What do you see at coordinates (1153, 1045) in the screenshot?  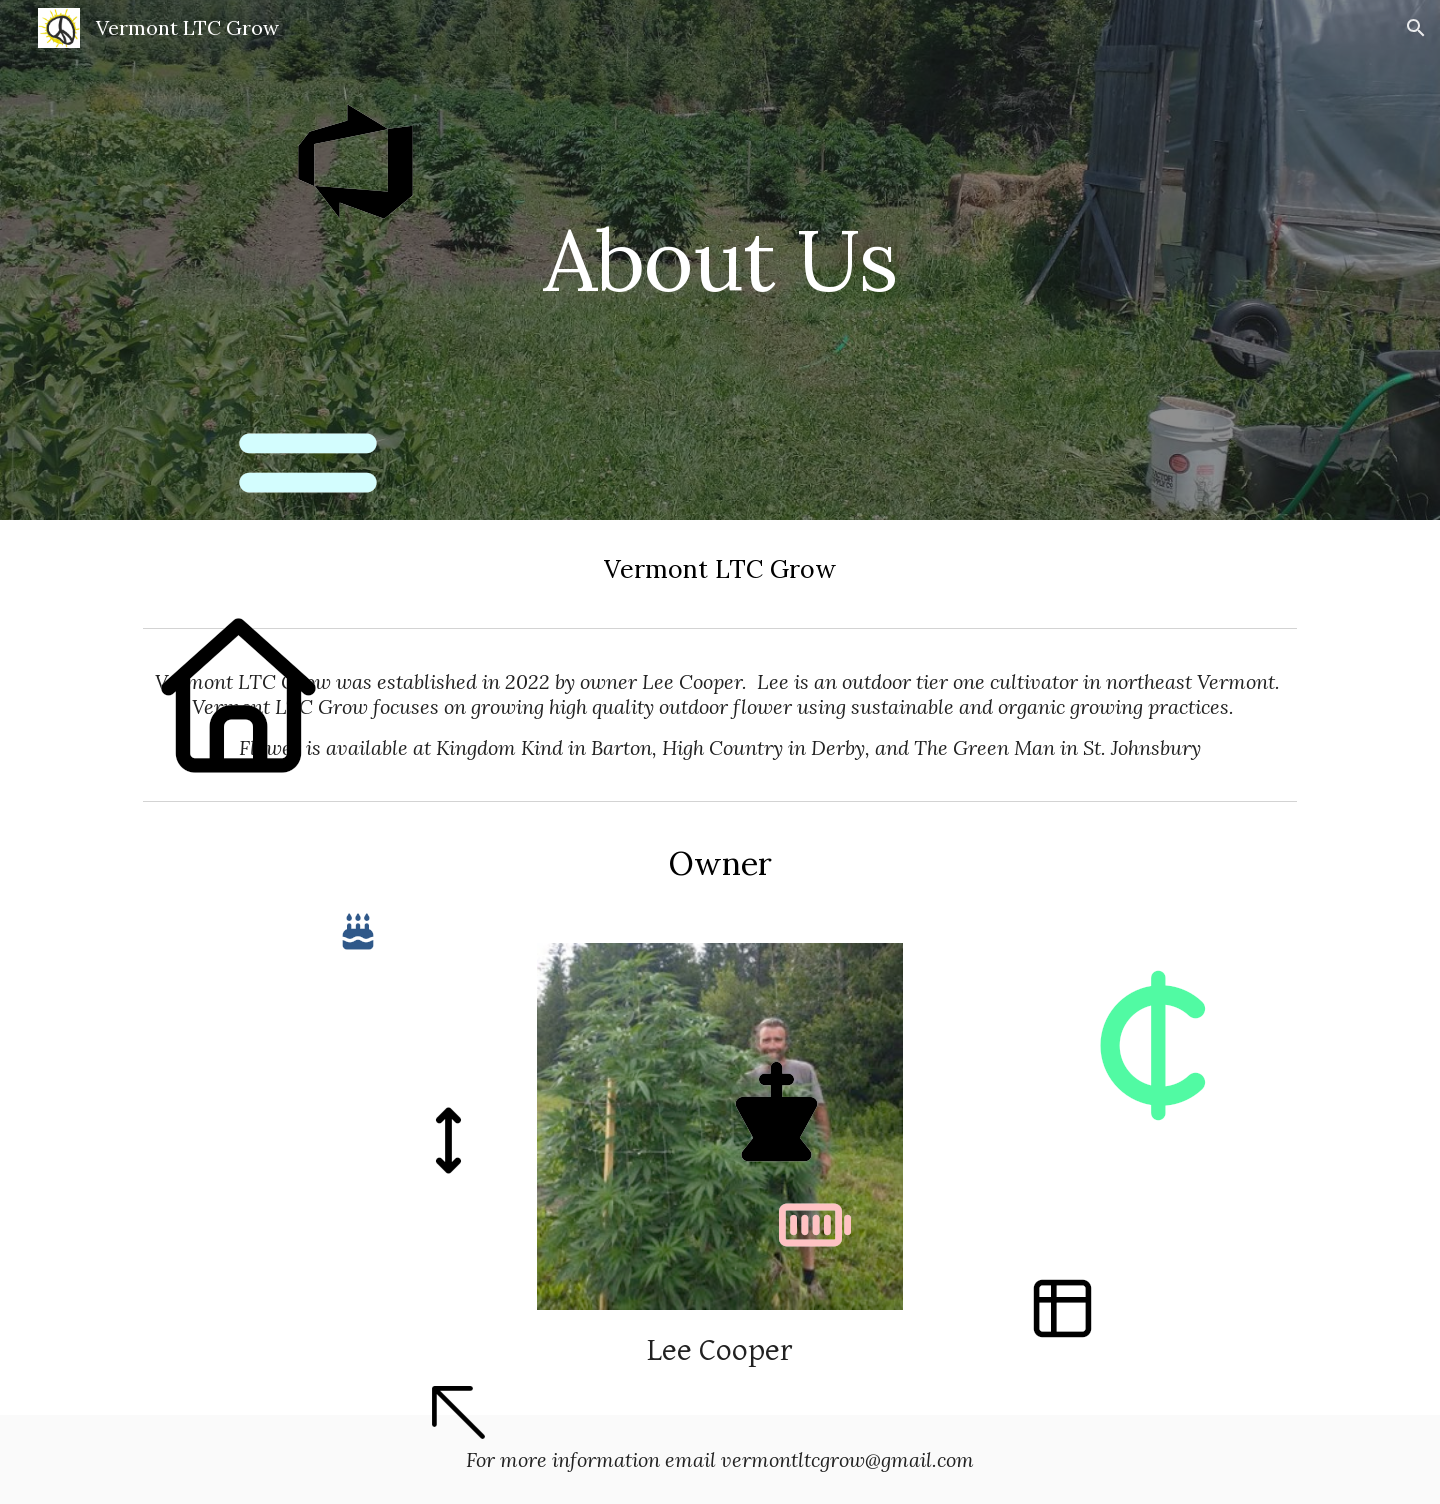 I see `indicates Ghanaian cedi currency` at bounding box center [1153, 1045].